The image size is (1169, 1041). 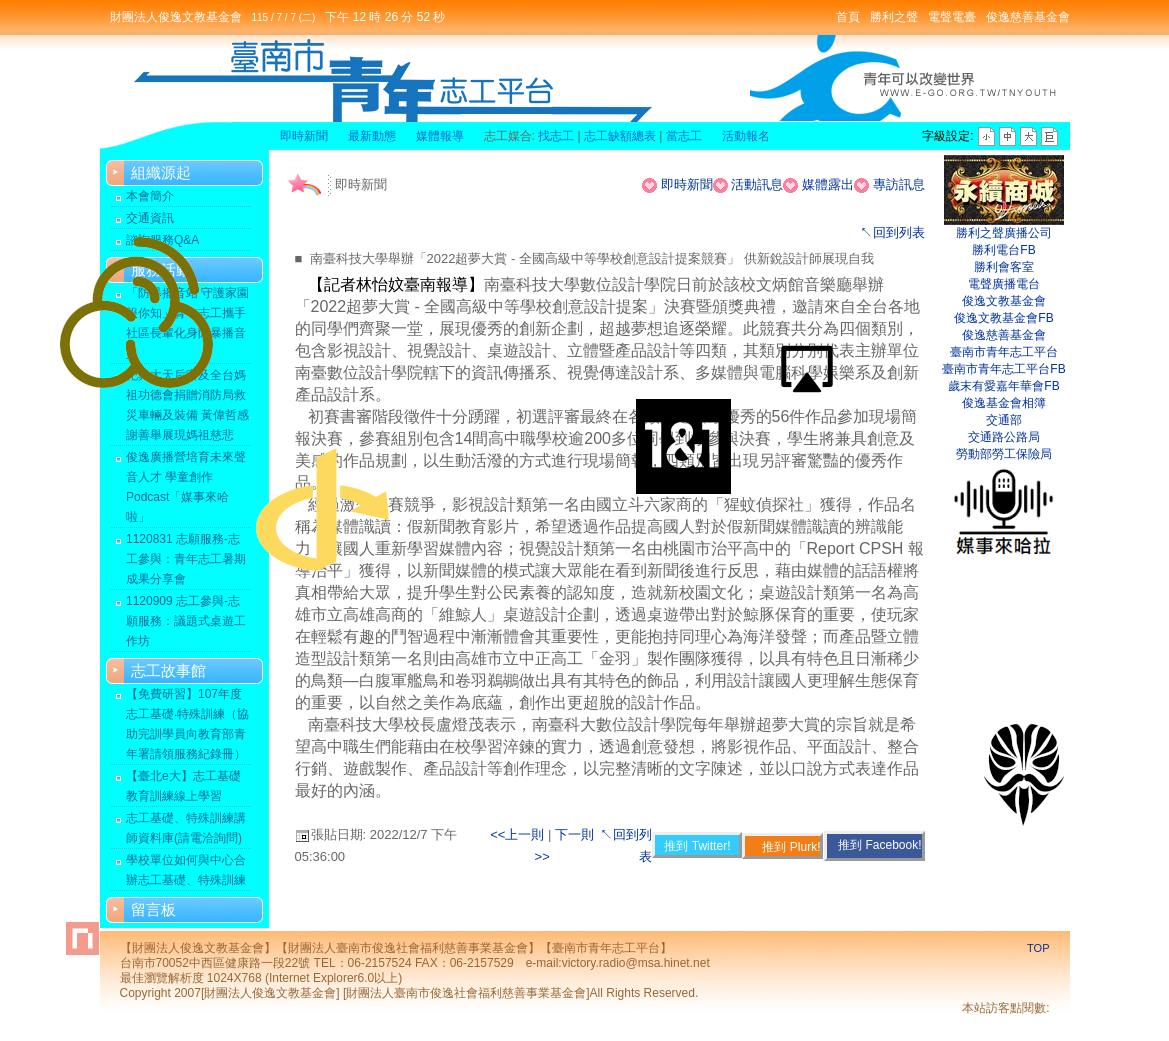 What do you see at coordinates (1024, 775) in the screenshot?
I see `open magisk root management app` at bounding box center [1024, 775].